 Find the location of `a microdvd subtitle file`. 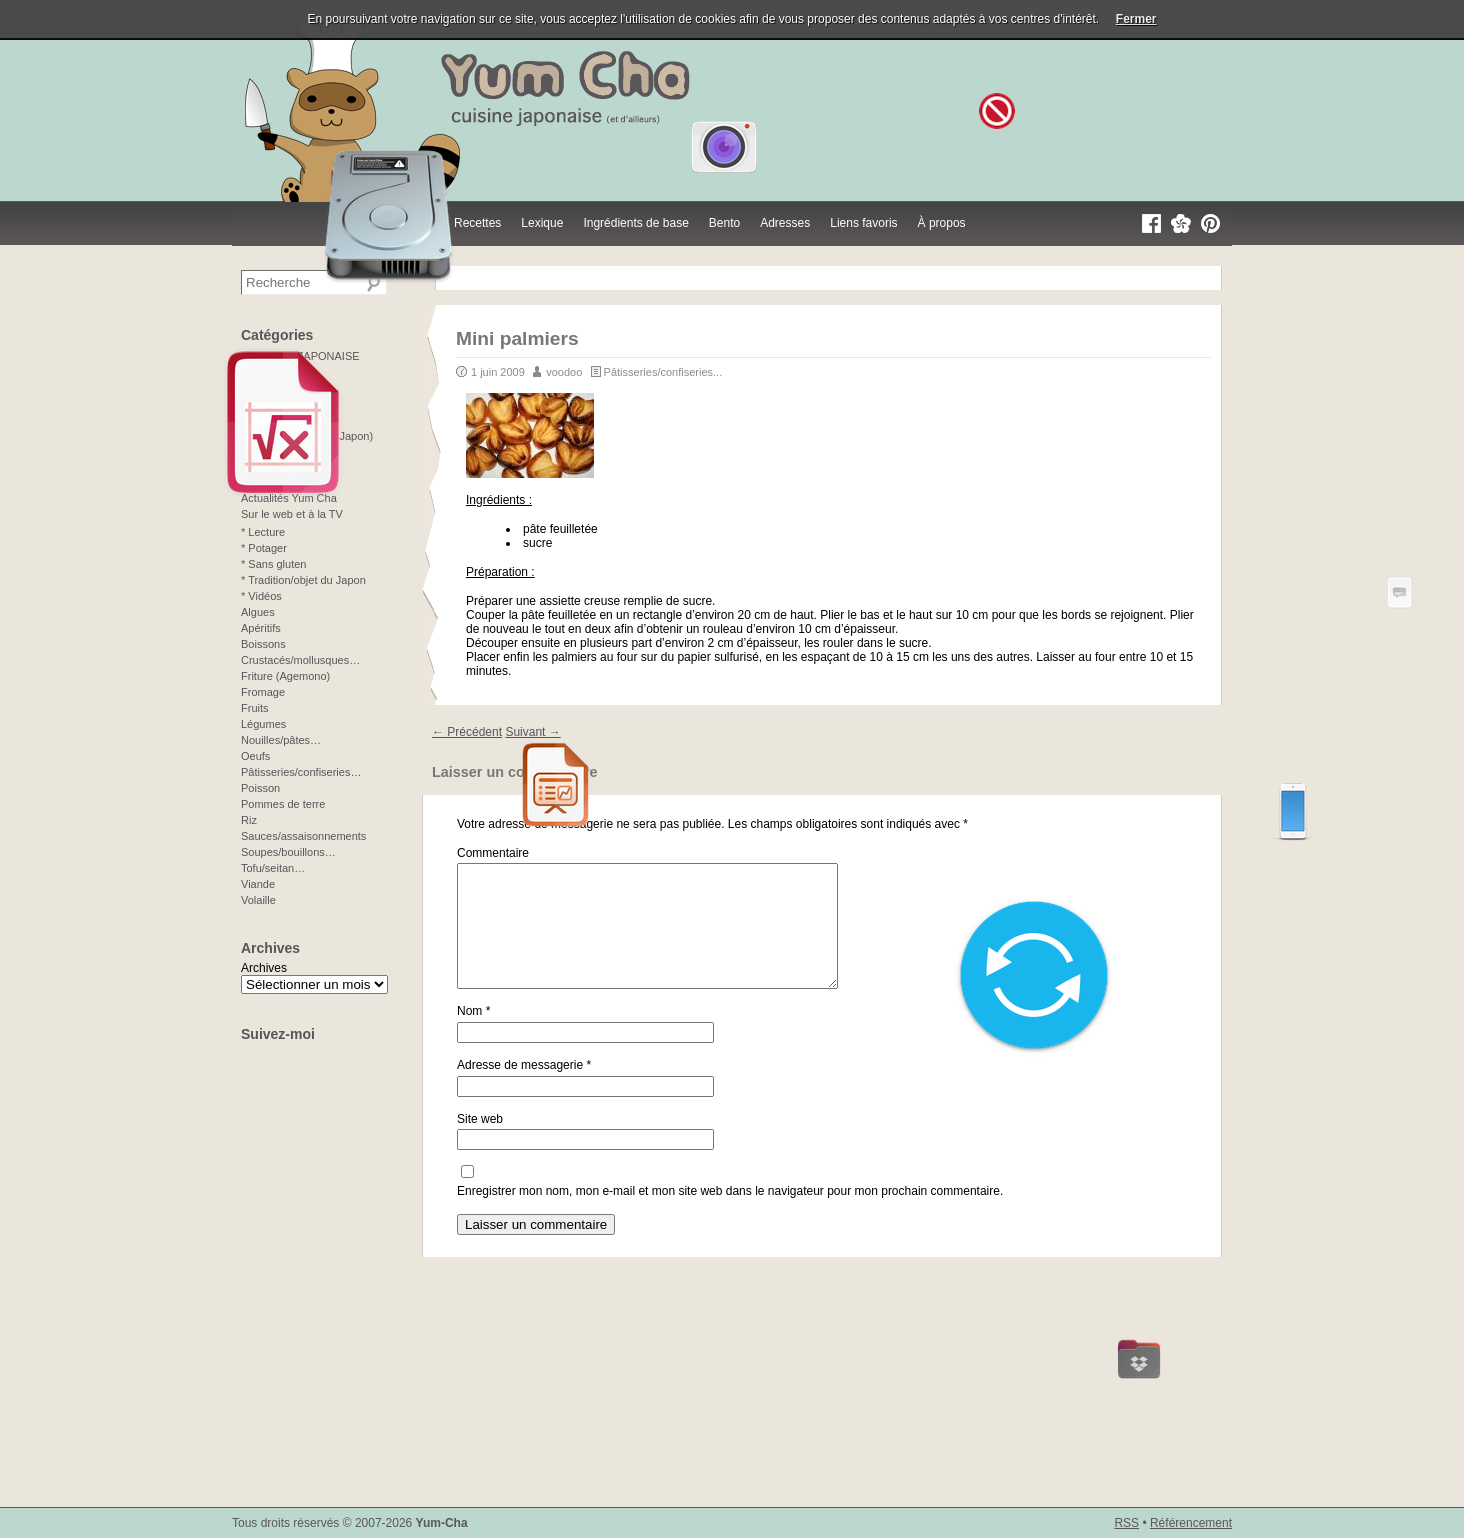

a microdvd subtitle file is located at coordinates (1399, 592).